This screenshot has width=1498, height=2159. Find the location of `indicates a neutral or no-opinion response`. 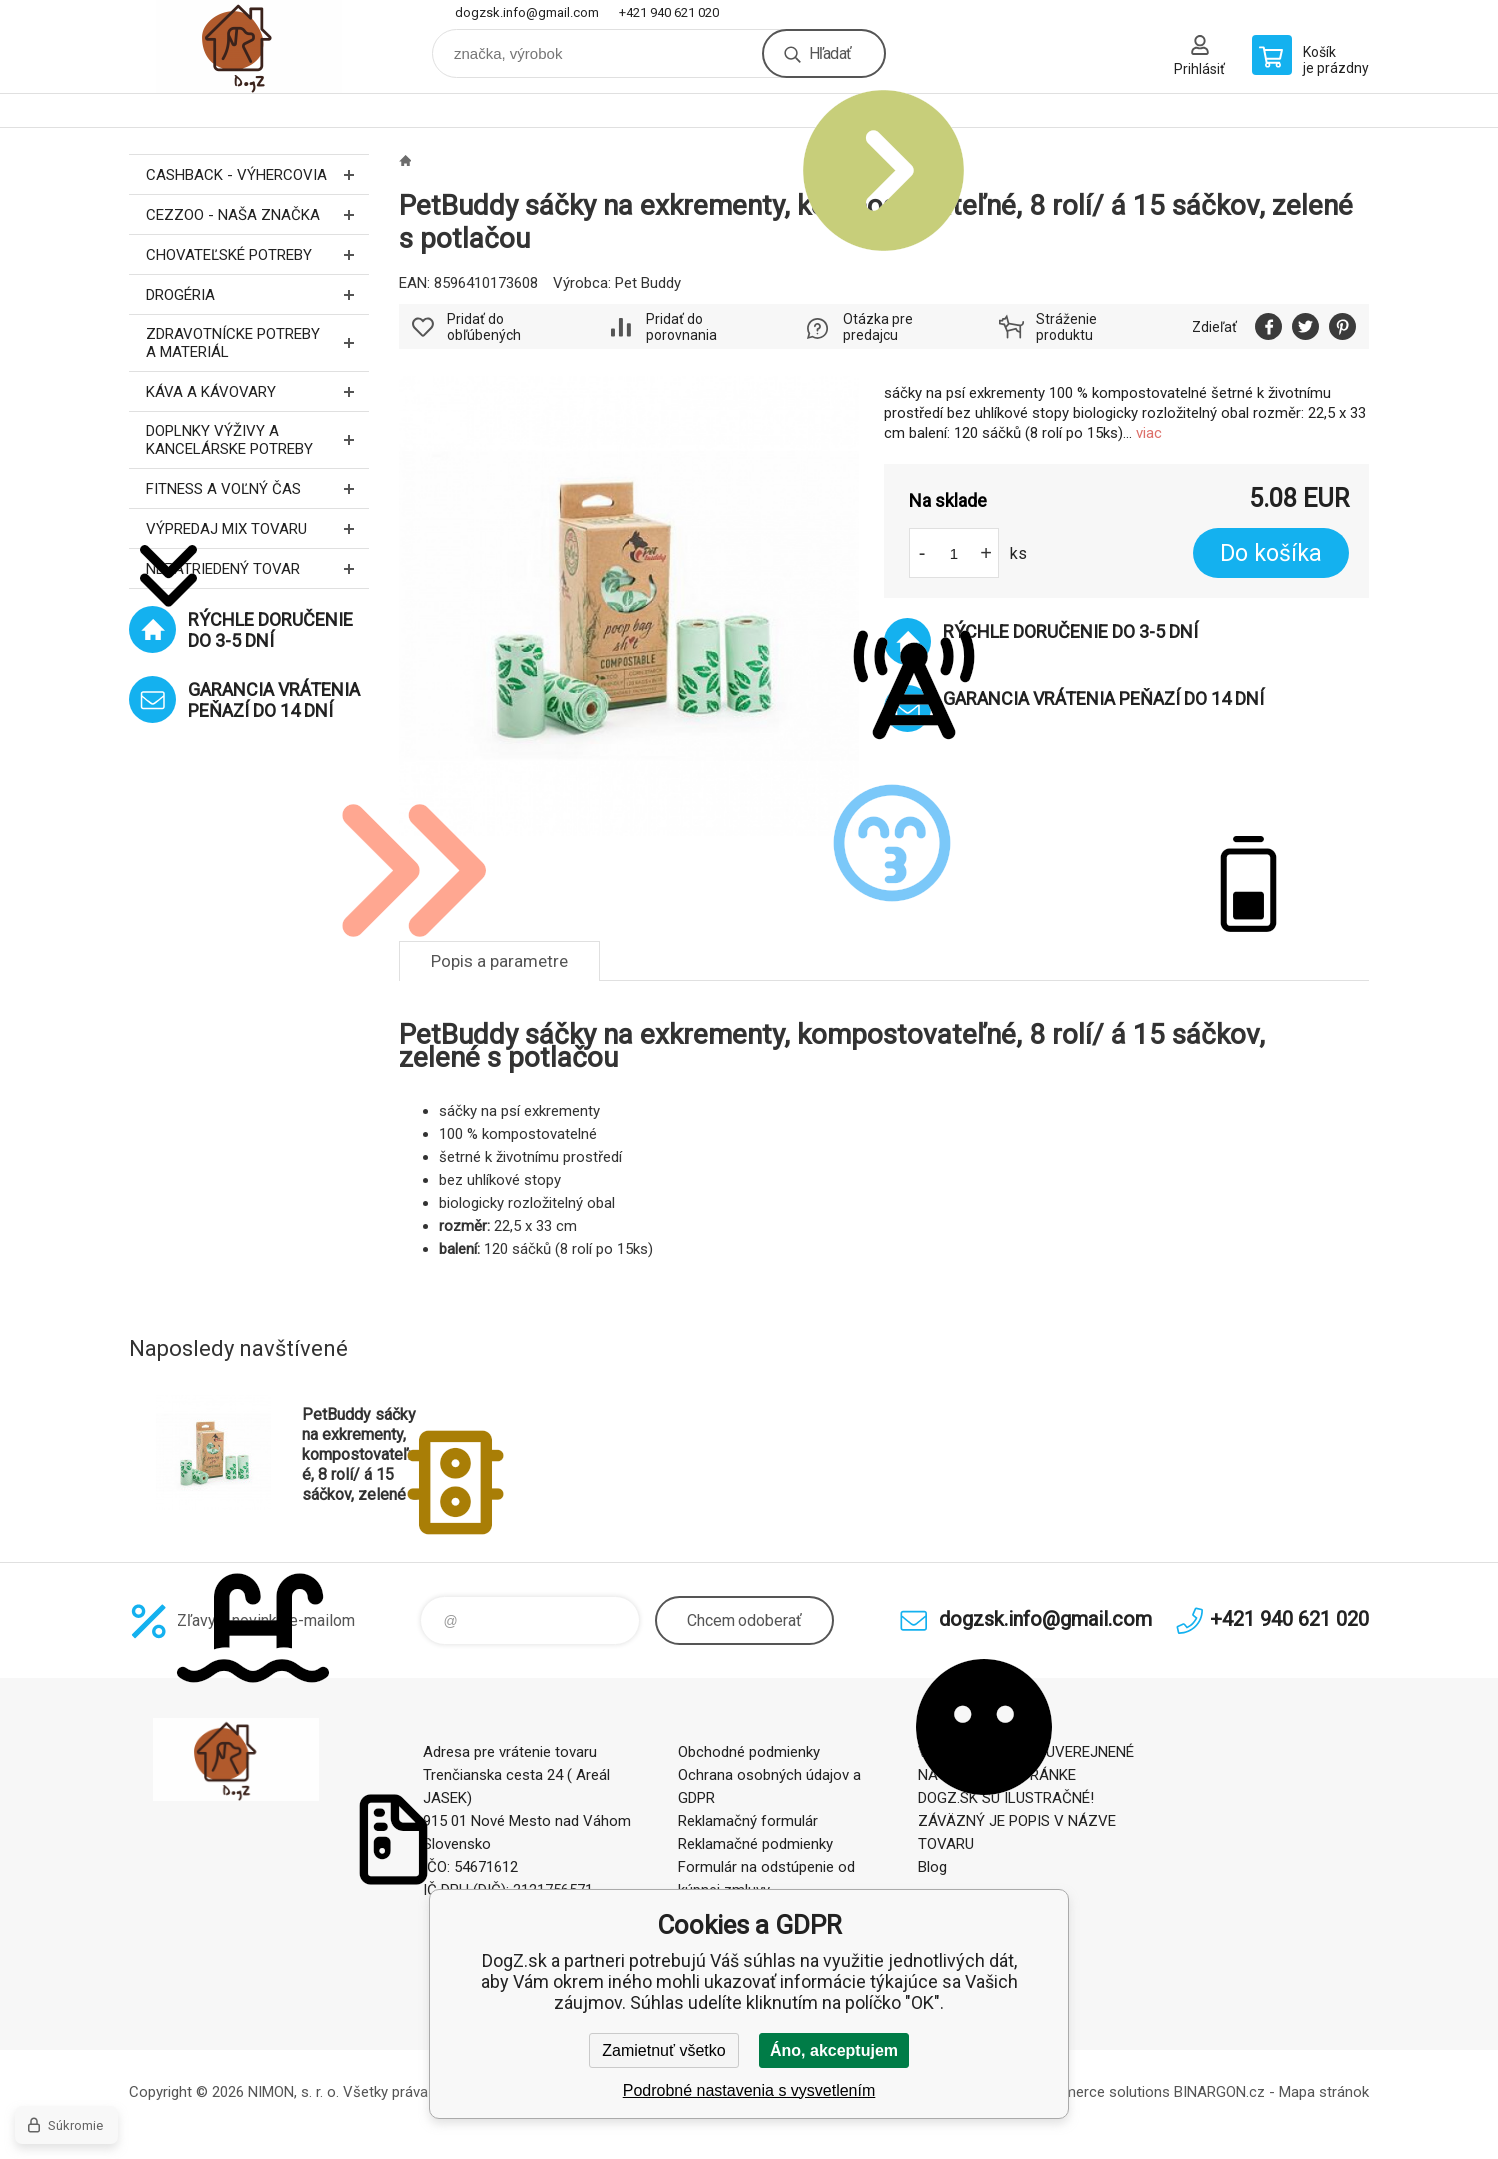

indicates a neutral or no-opinion response is located at coordinates (984, 1727).